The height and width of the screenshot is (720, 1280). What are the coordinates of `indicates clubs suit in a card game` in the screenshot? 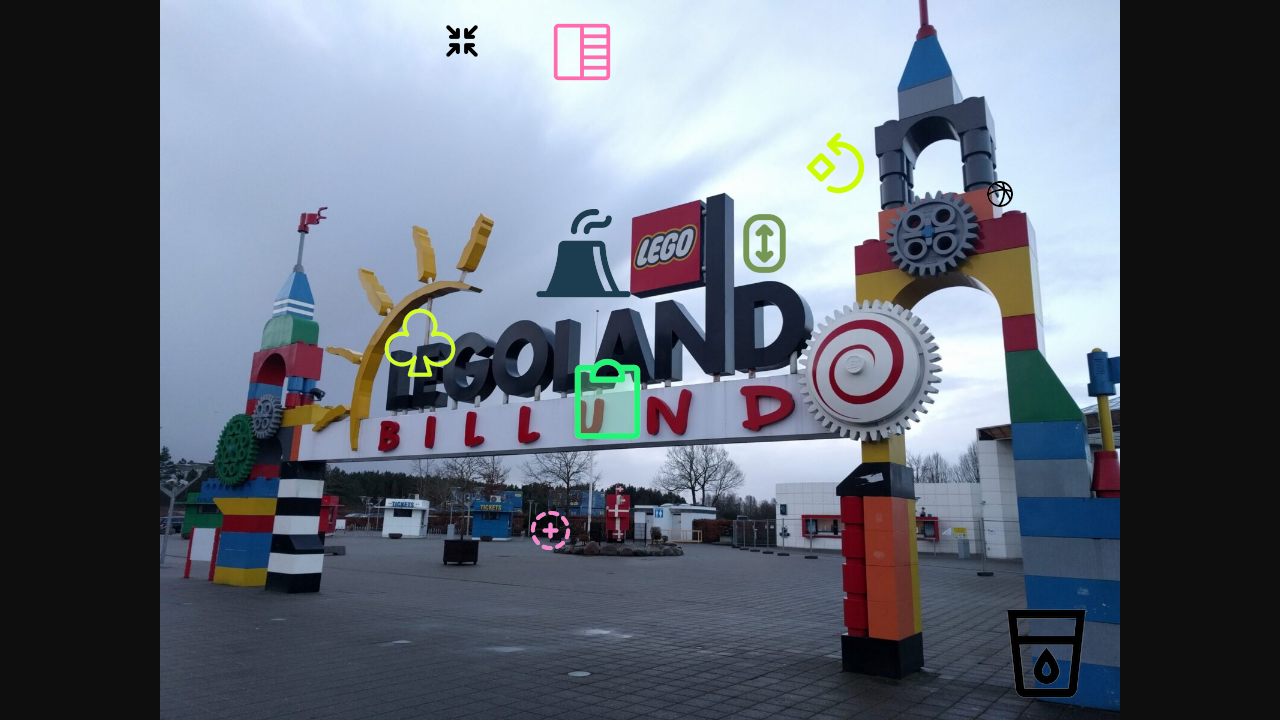 It's located at (420, 344).